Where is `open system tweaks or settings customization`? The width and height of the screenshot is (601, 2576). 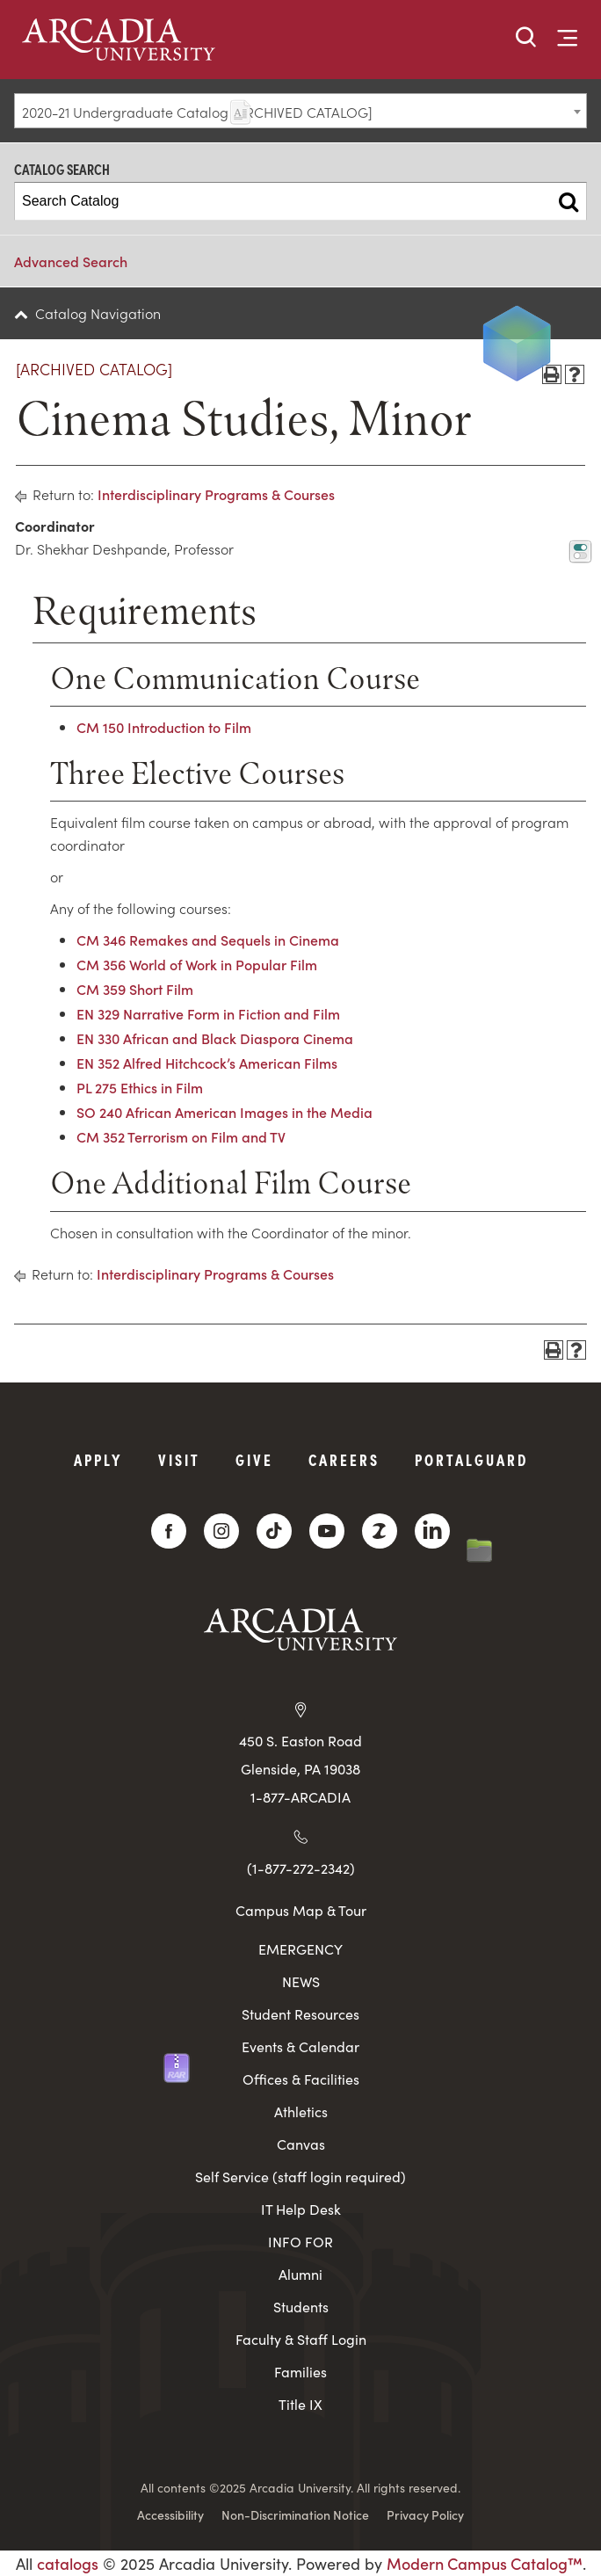 open system tweaks or settings customization is located at coordinates (580, 551).